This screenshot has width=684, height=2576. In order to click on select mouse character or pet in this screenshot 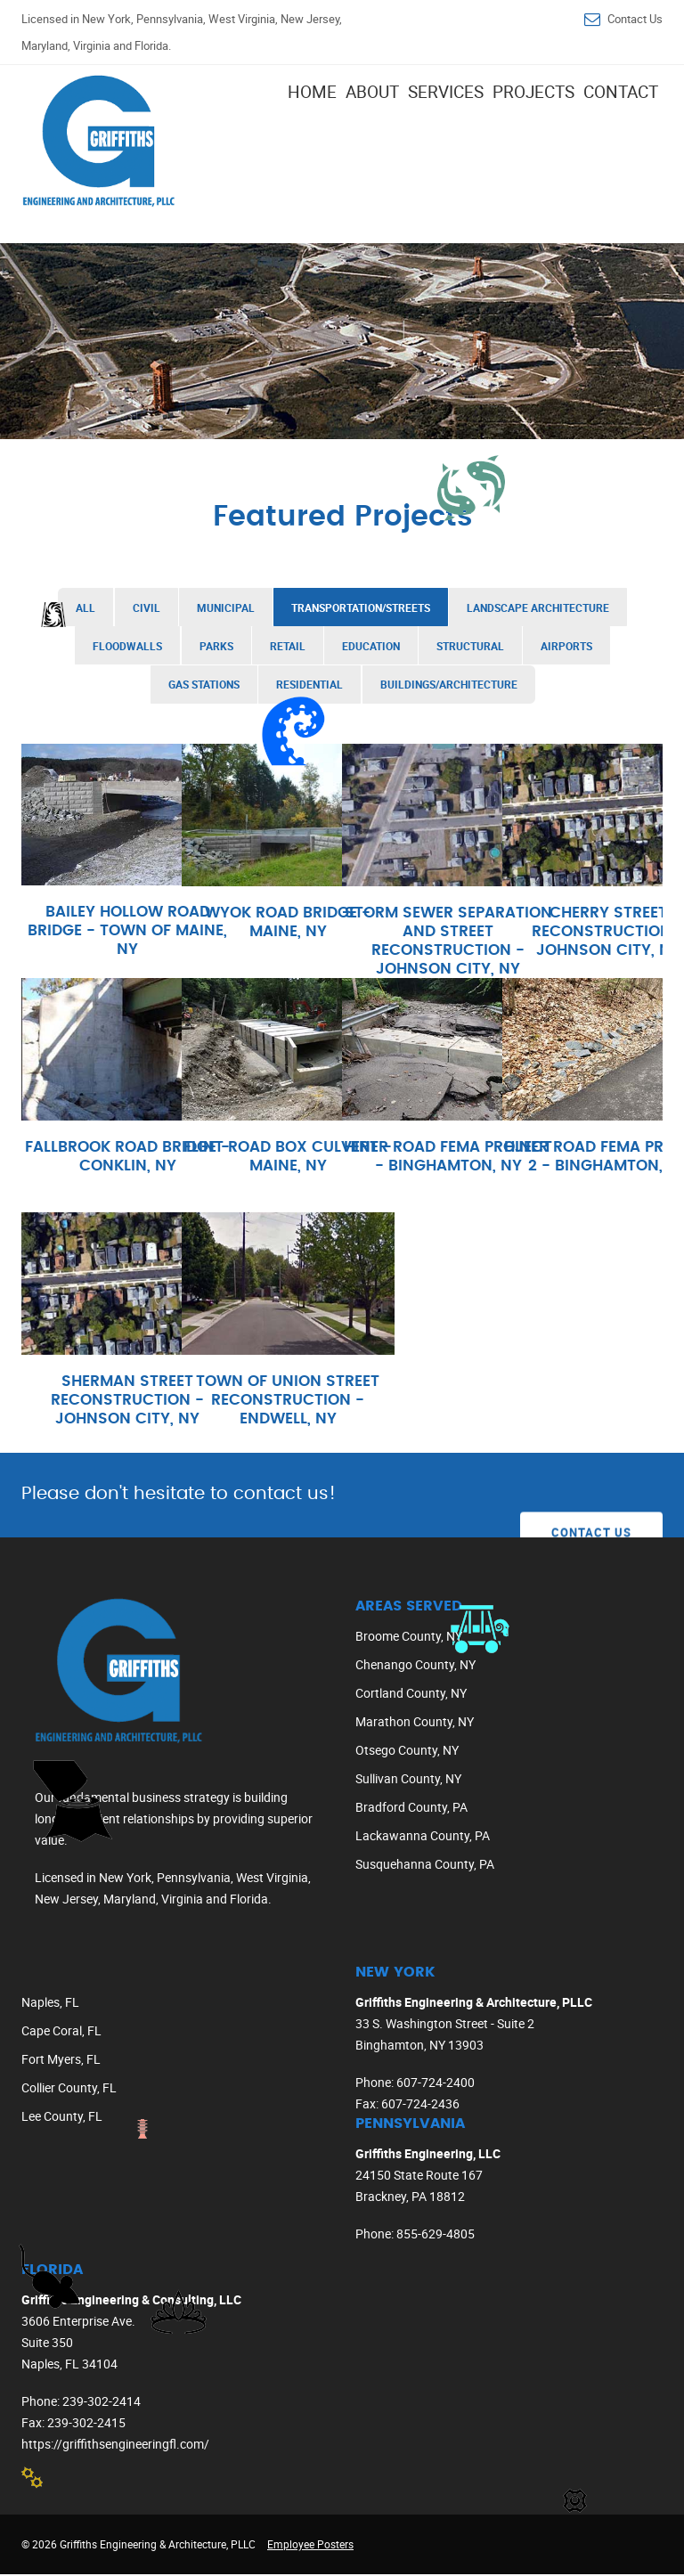, I will do `click(50, 2276)`.